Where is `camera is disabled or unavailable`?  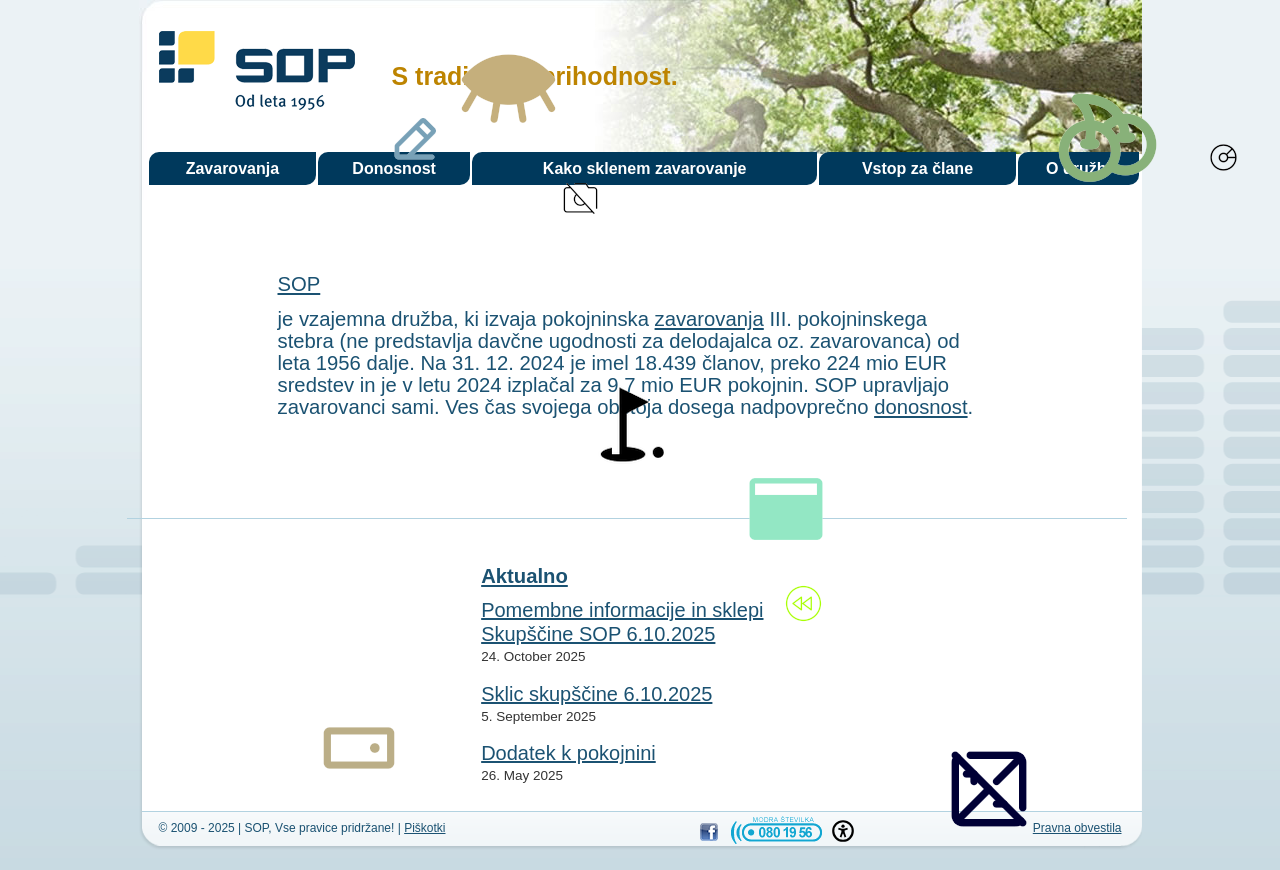
camera is disabled or unavailable is located at coordinates (580, 198).